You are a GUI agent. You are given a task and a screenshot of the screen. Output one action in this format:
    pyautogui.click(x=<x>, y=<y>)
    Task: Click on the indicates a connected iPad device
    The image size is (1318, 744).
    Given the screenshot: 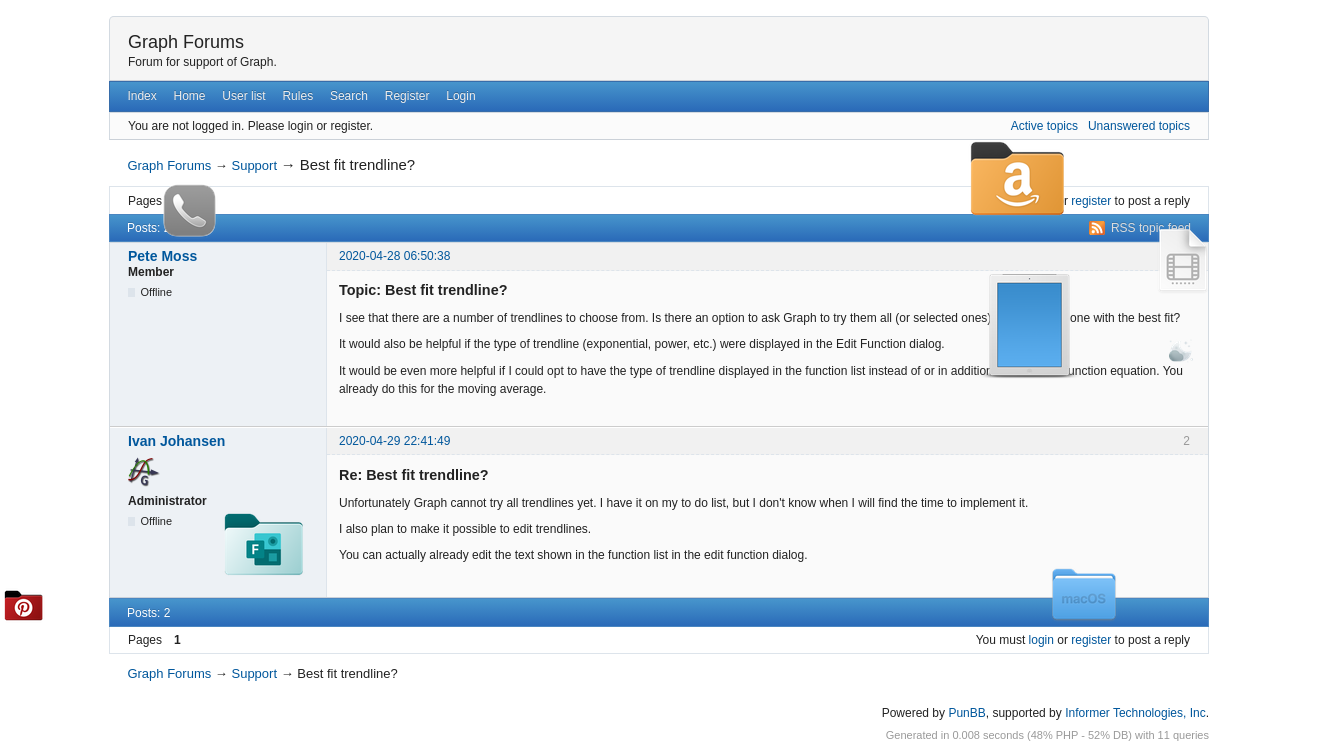 What is the action you would take?
    pyautogui.click(x=1029, y=324)
    